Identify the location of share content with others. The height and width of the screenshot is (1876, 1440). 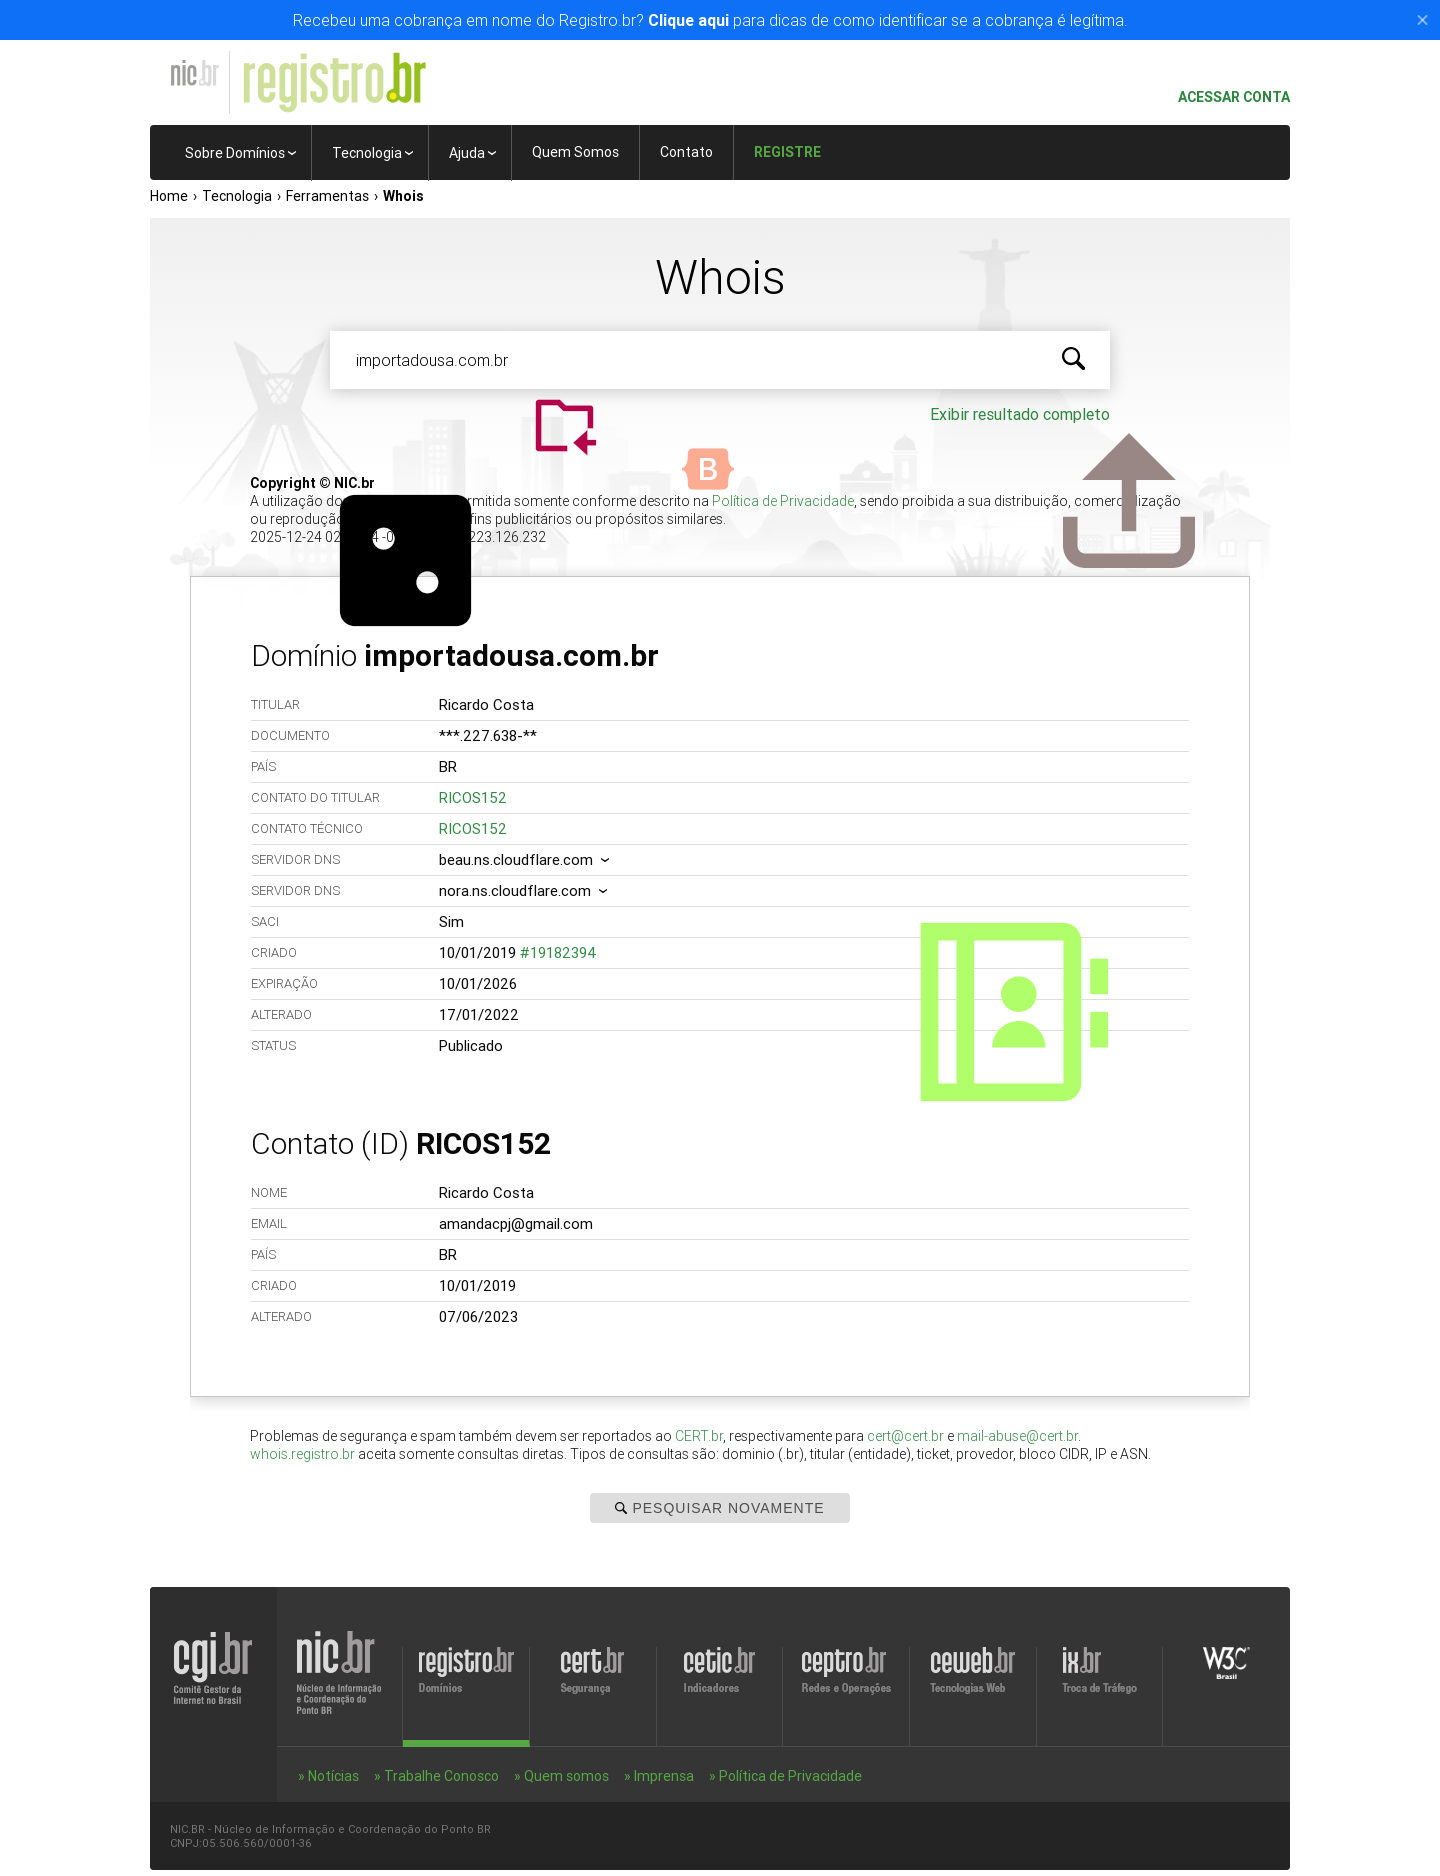
(1129, 502).